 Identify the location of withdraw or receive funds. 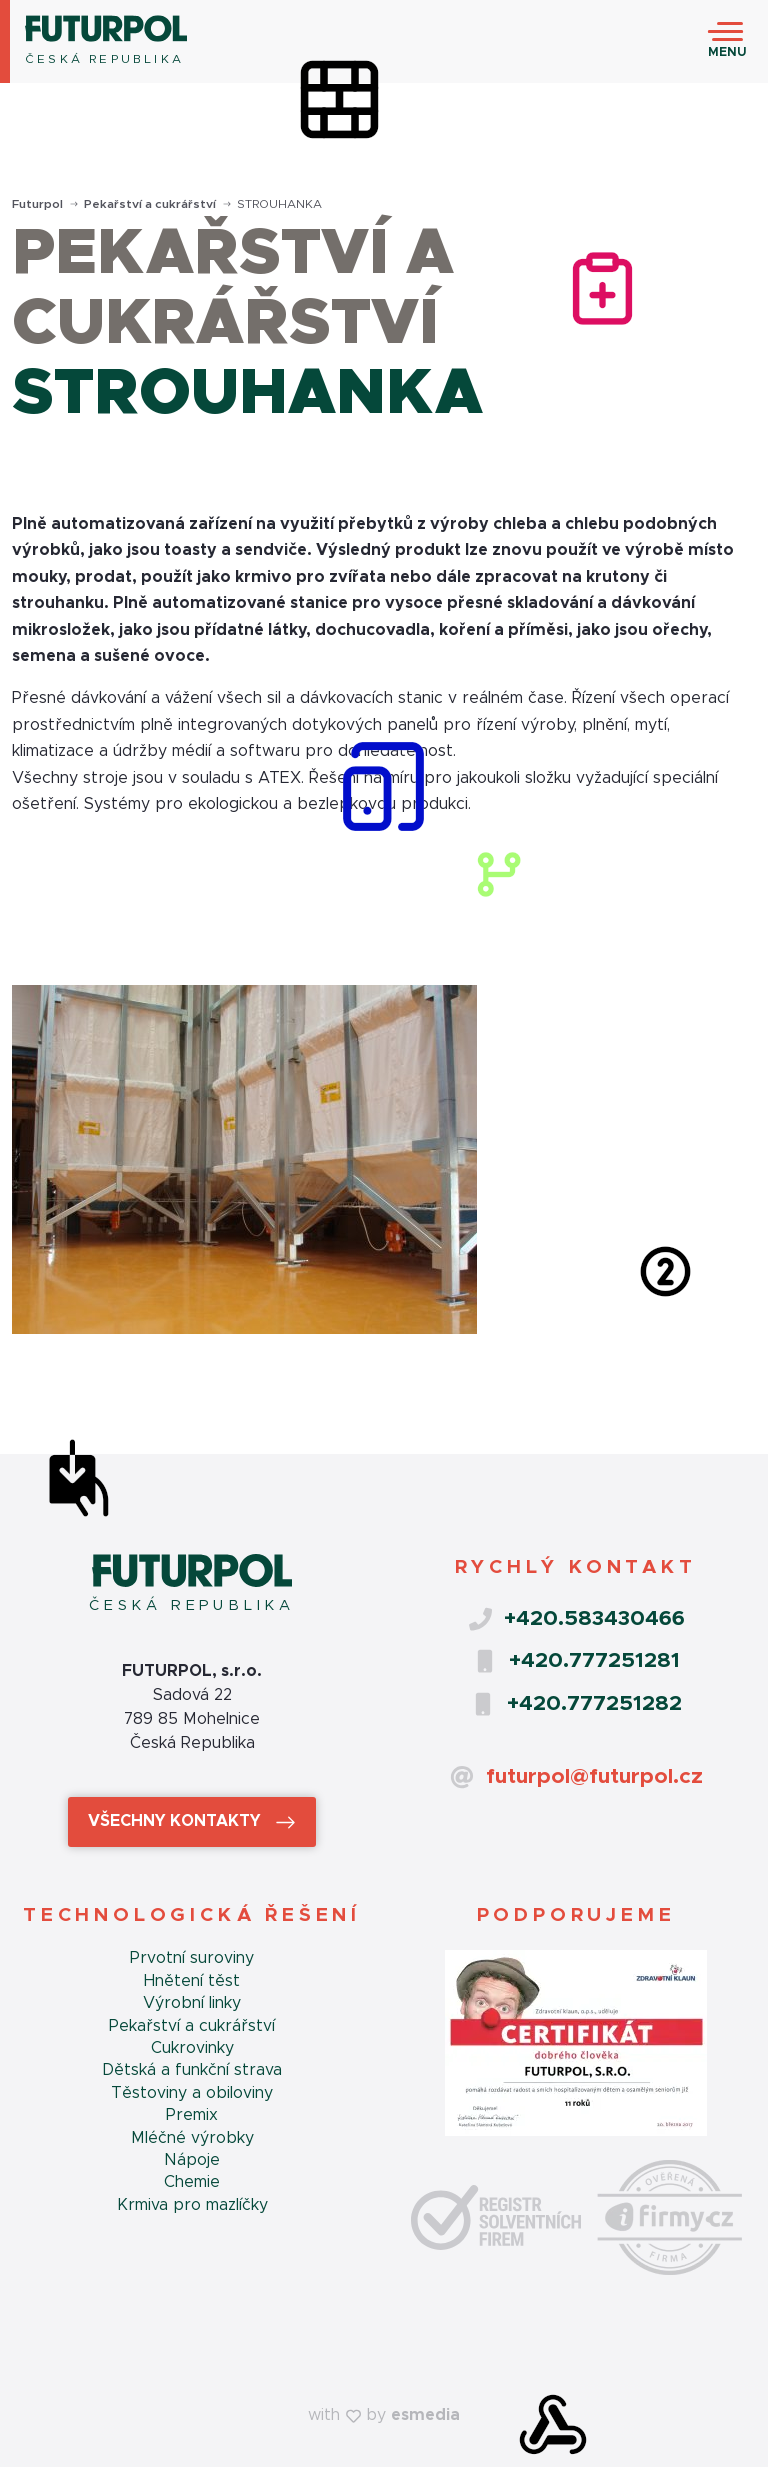
(75, 1478).